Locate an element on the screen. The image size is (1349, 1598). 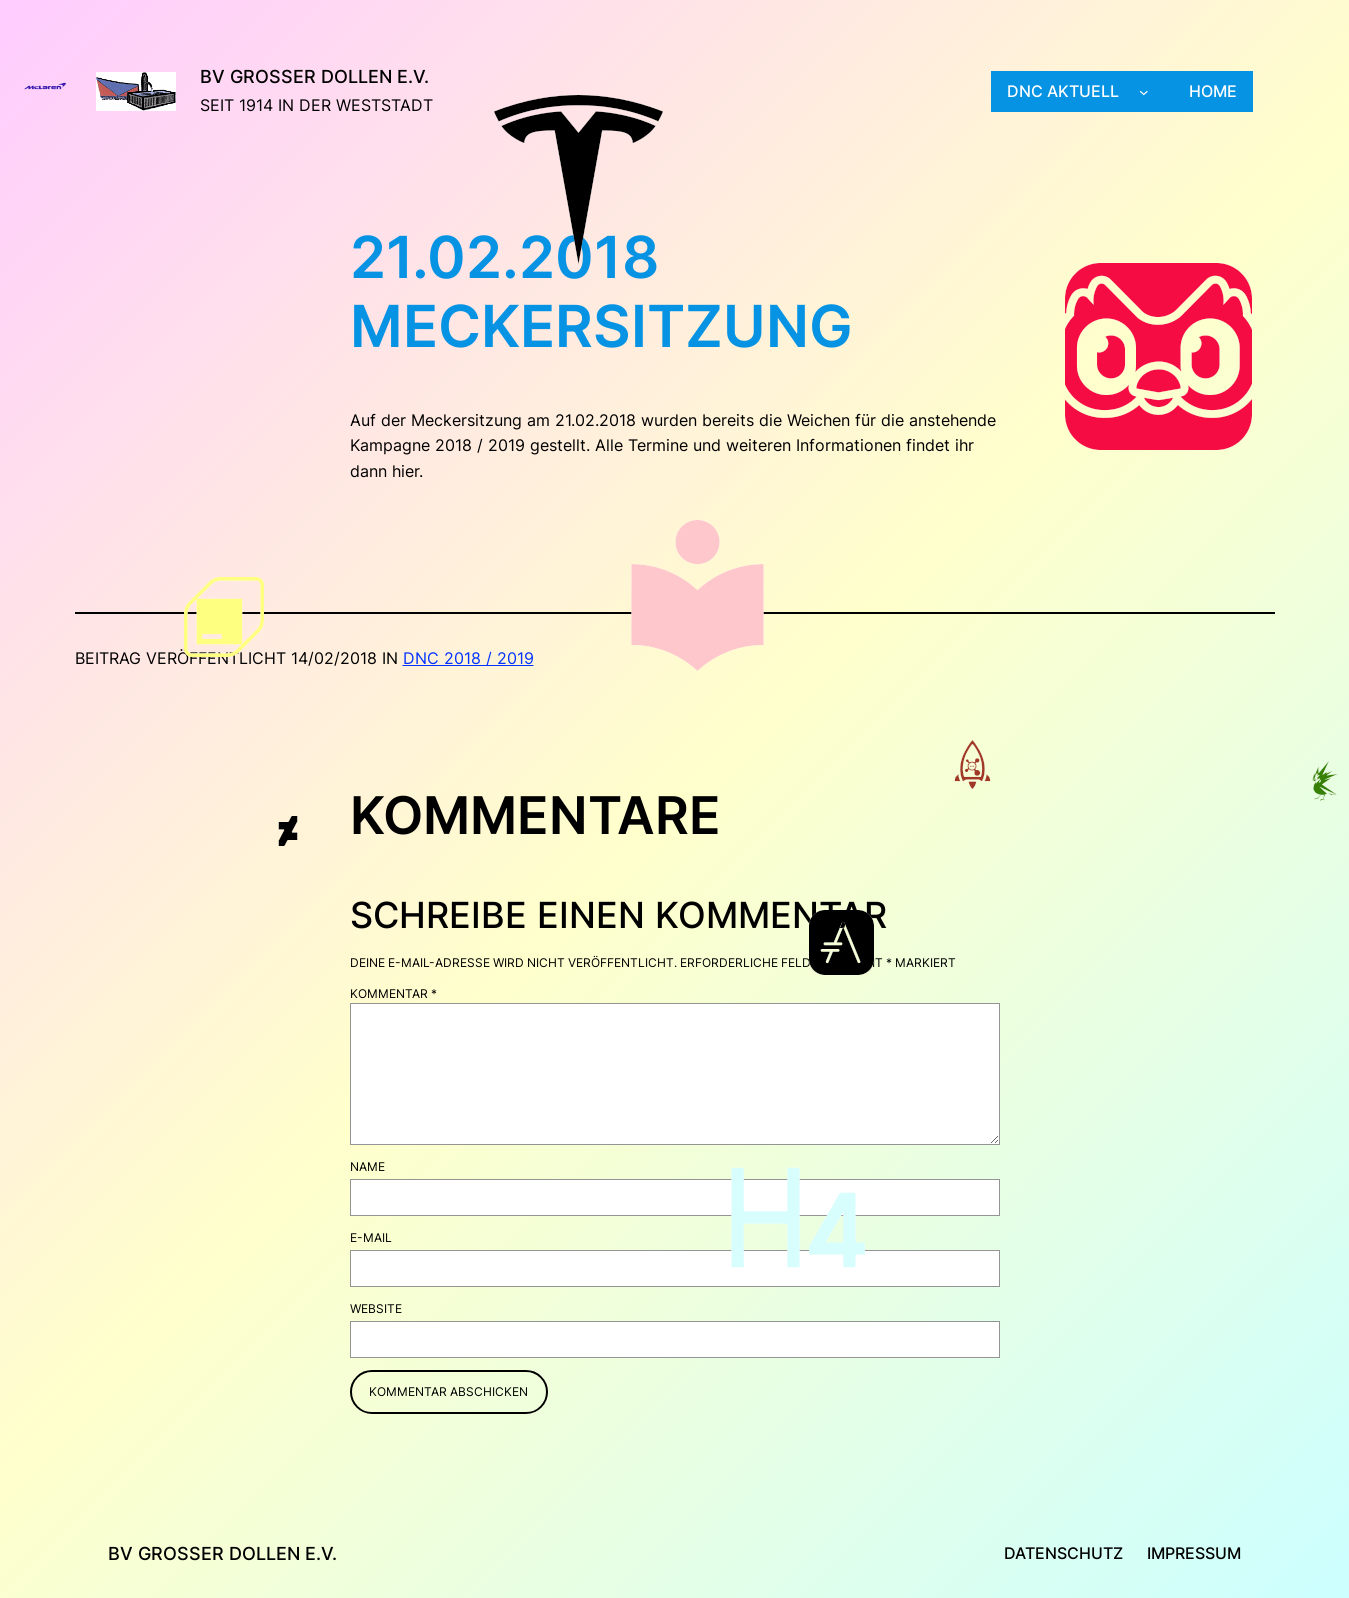
McLaren brand logo is located at coordinates (45, 86).